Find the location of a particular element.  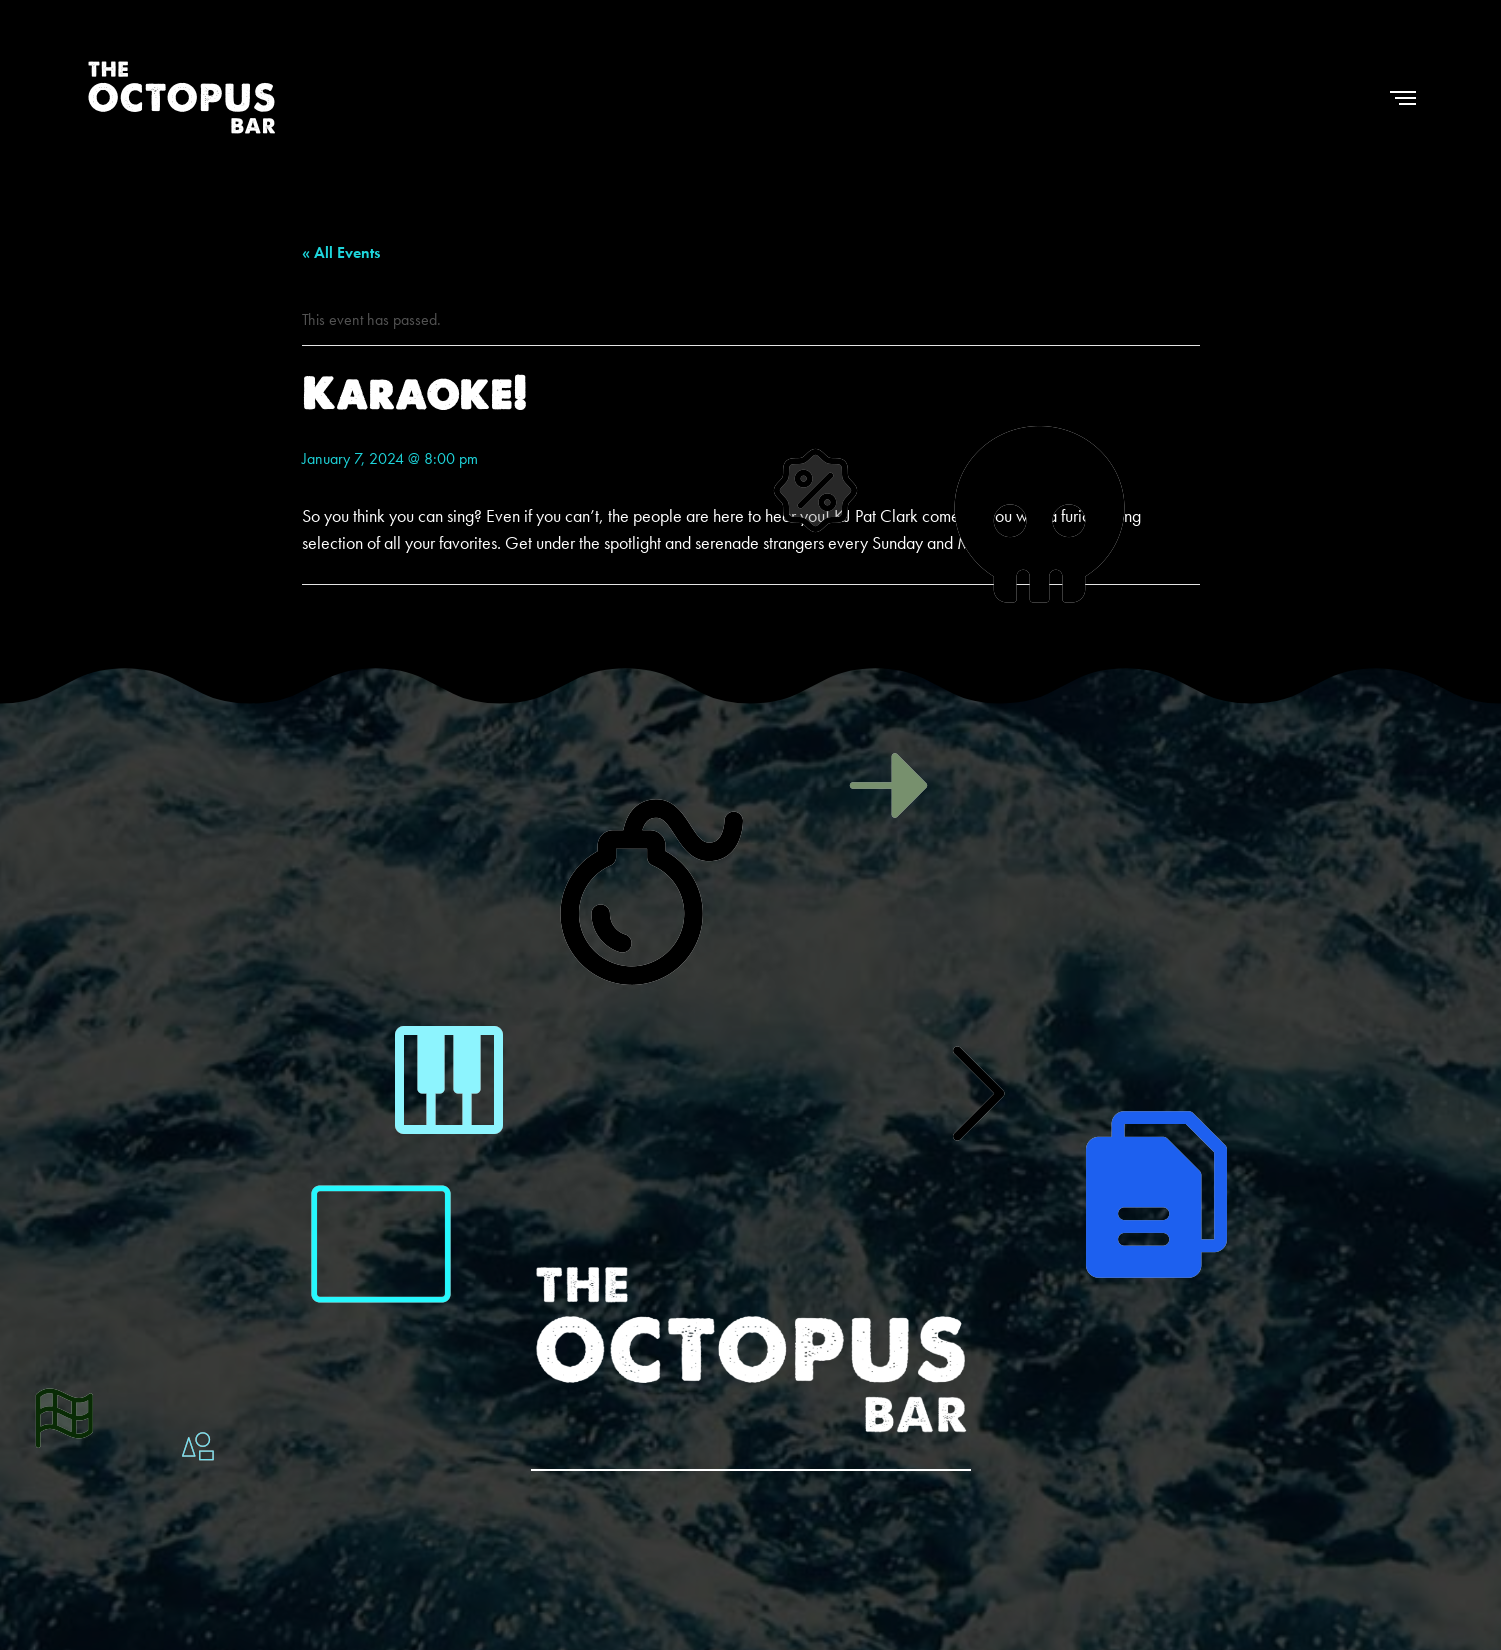

access your files or documents is located at coordinates (1156, 1194).